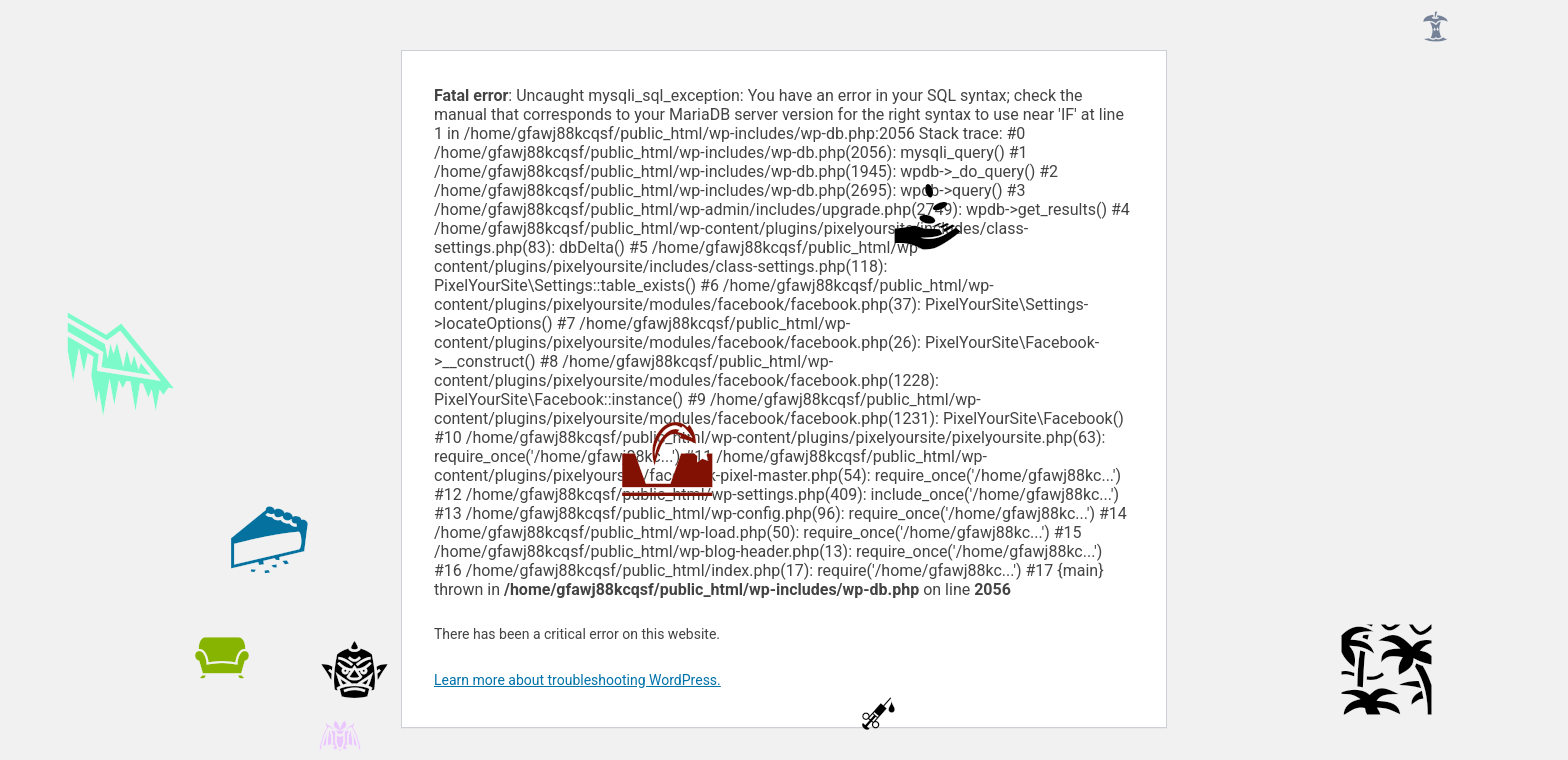 The image size is (1568, 760). Describe the element at coordinates (269, 535) in the screenshot. I see `view a portion of data in a chart` at that location.